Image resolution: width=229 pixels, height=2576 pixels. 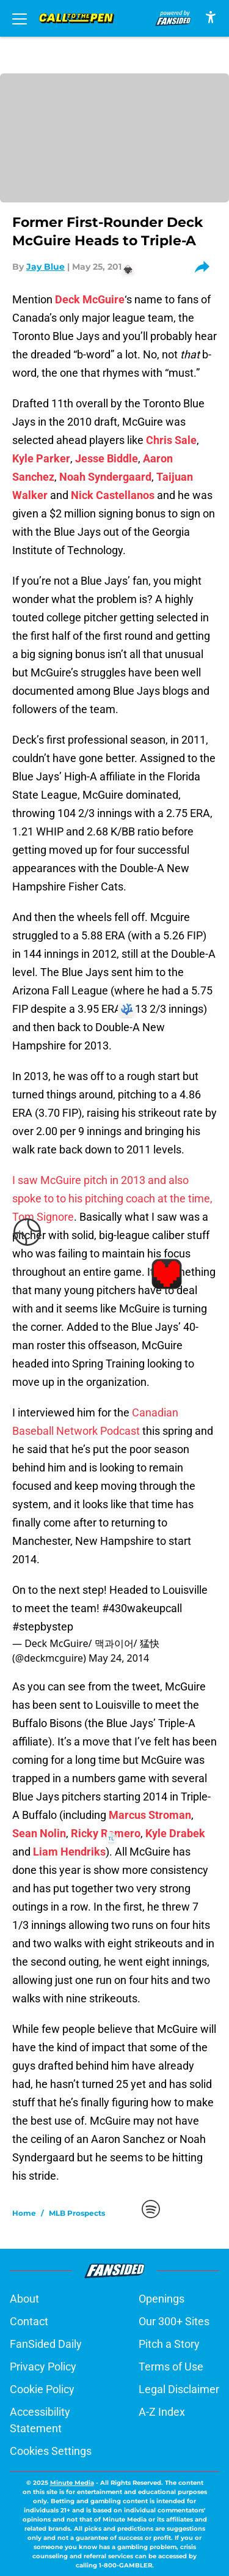 I want to click on access sports and activities emoji category, so click(x=27, y=1232).